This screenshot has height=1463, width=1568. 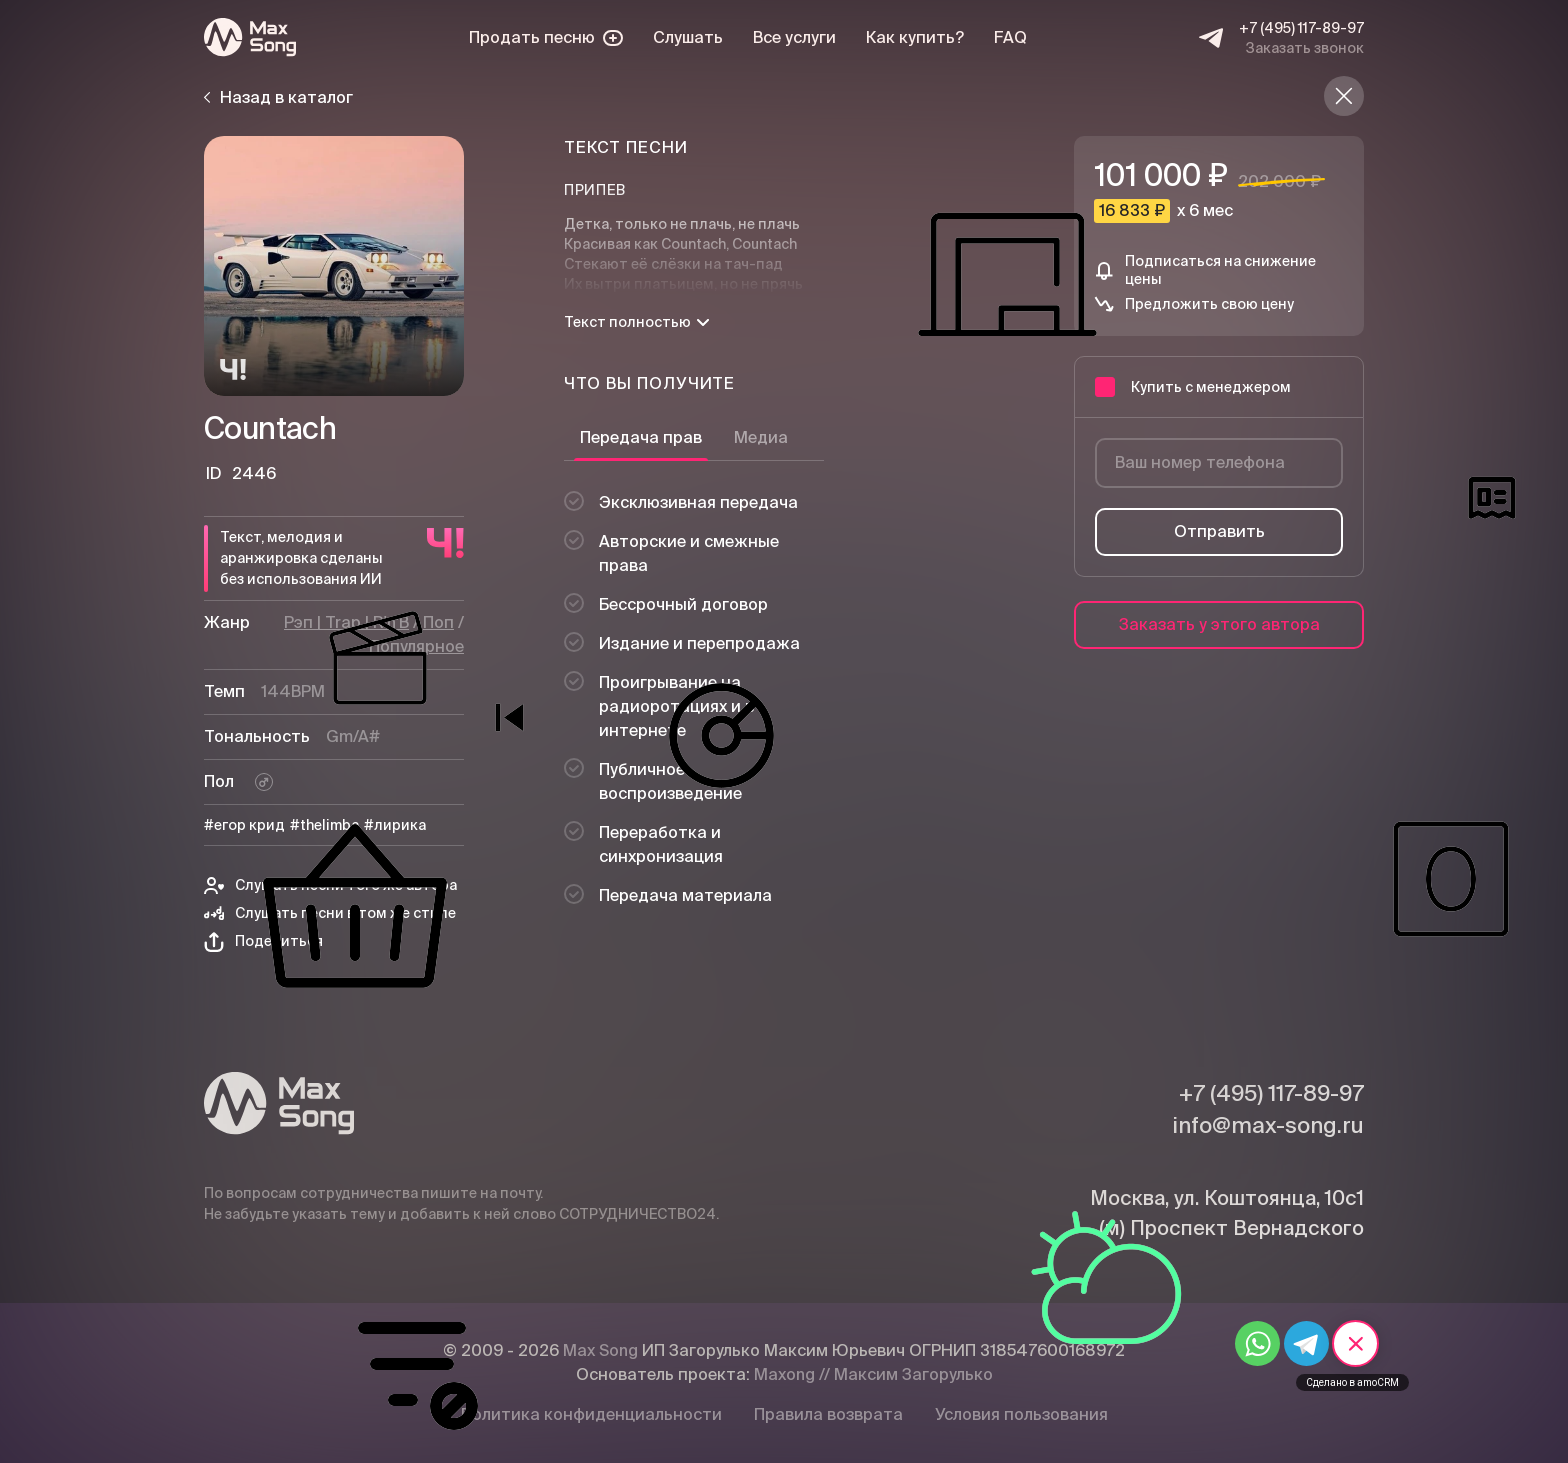 I want to click on access whiteboard or presentation mode, so click(x=1007, y=277).